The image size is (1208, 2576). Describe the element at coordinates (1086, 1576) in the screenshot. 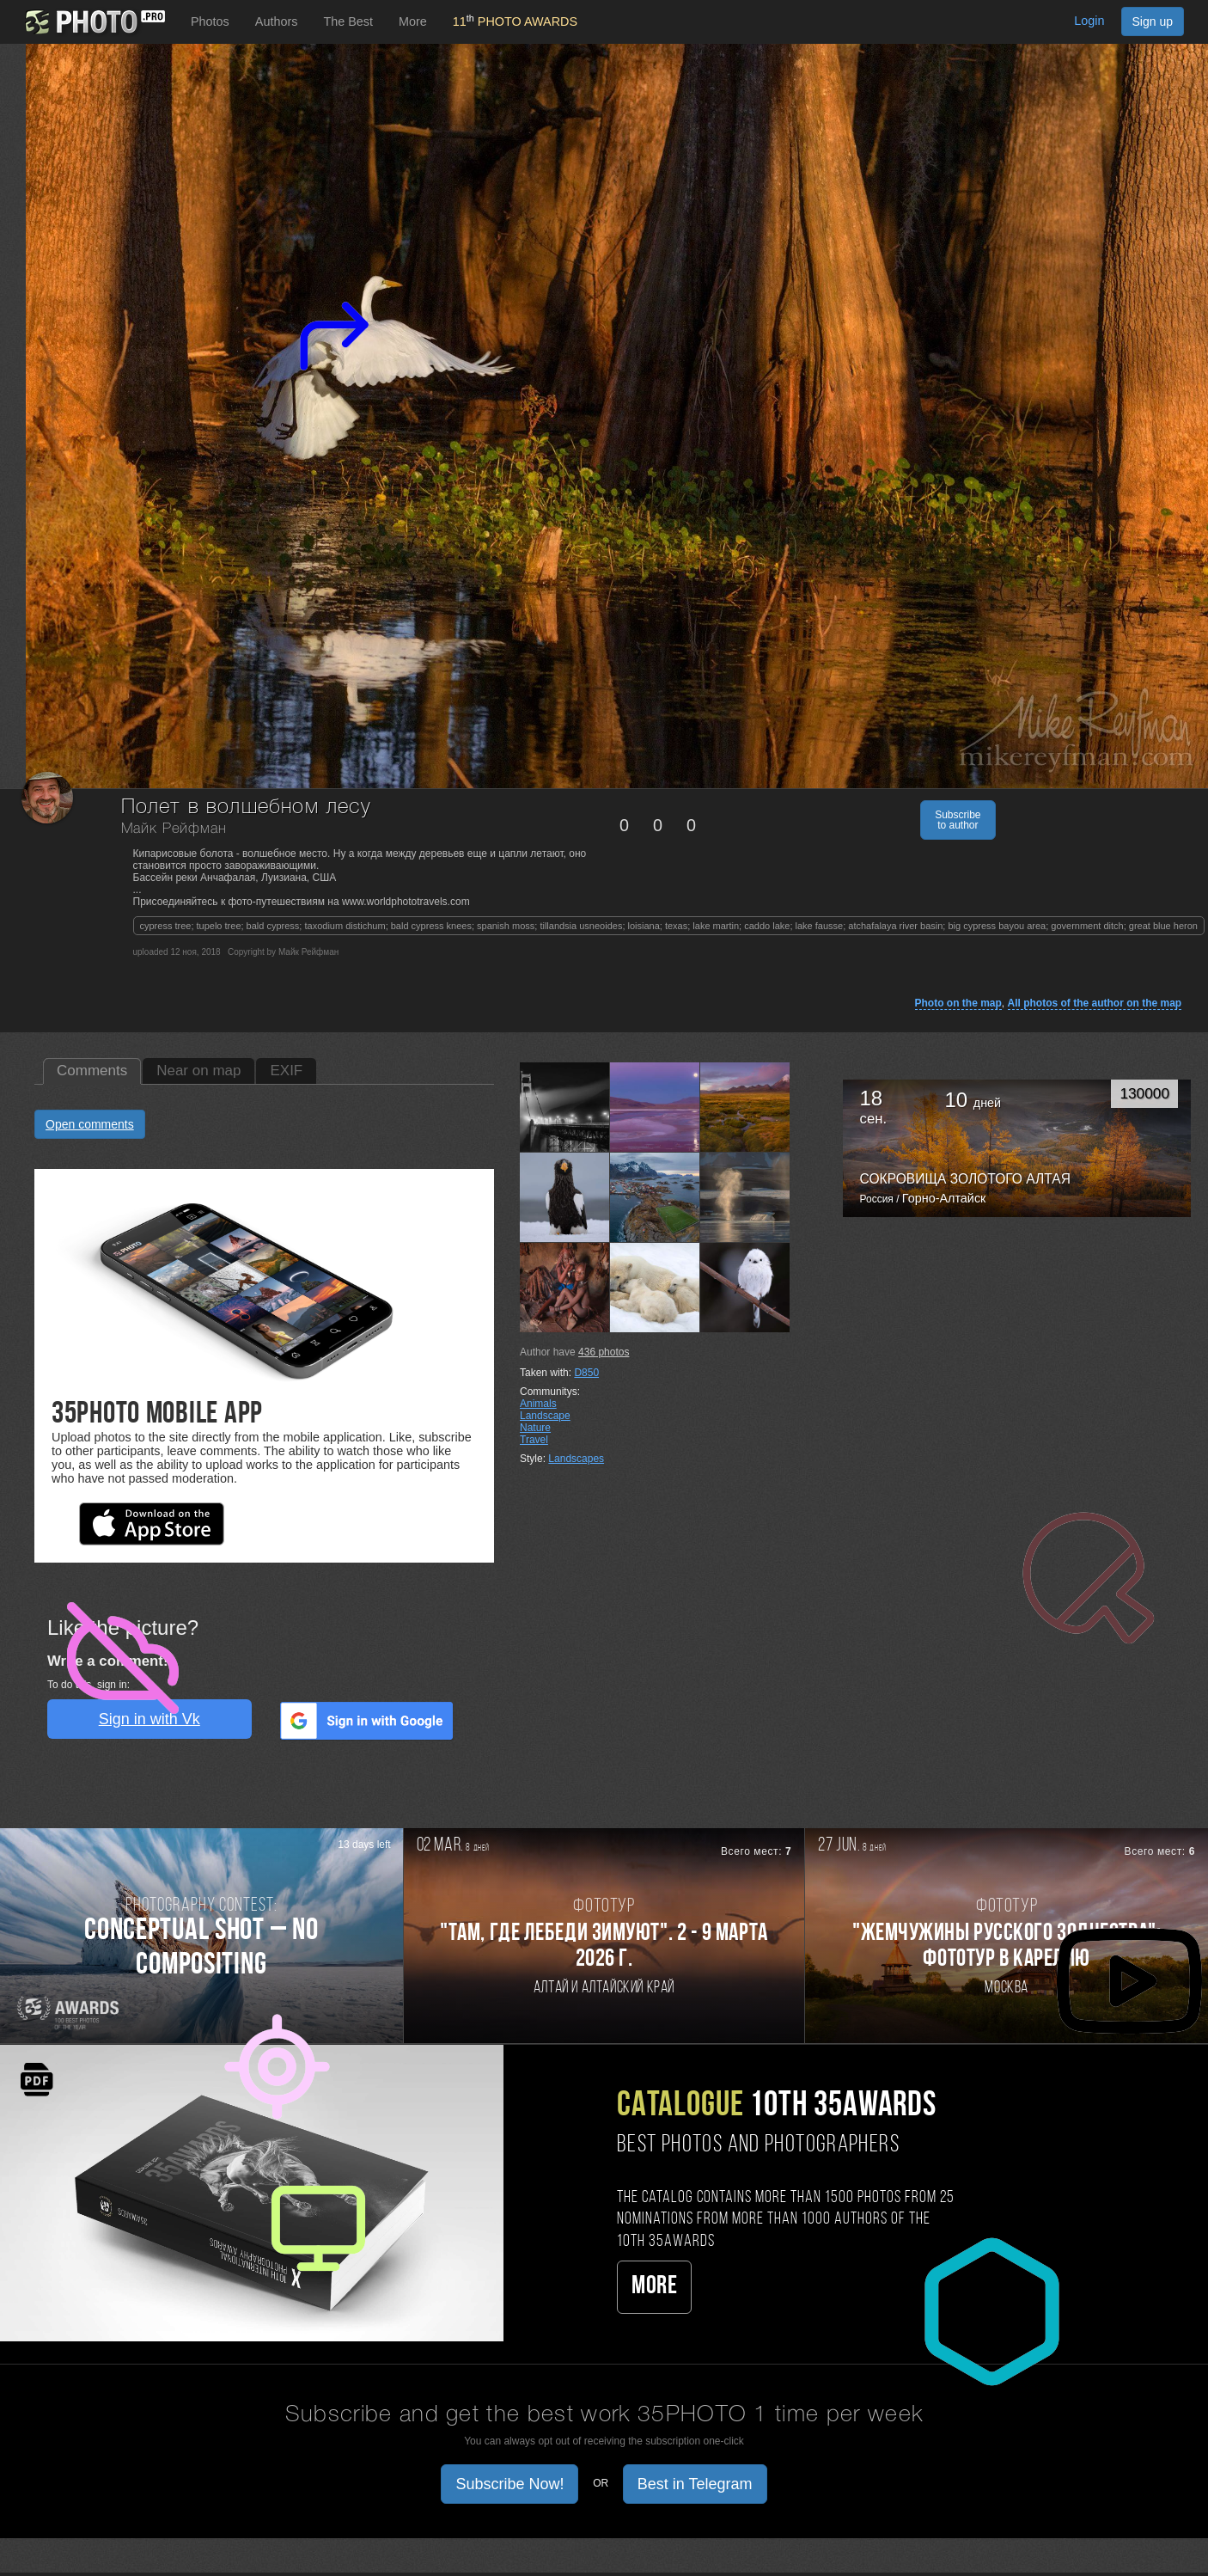

I see `access table tennis or ping pong game` at that location.